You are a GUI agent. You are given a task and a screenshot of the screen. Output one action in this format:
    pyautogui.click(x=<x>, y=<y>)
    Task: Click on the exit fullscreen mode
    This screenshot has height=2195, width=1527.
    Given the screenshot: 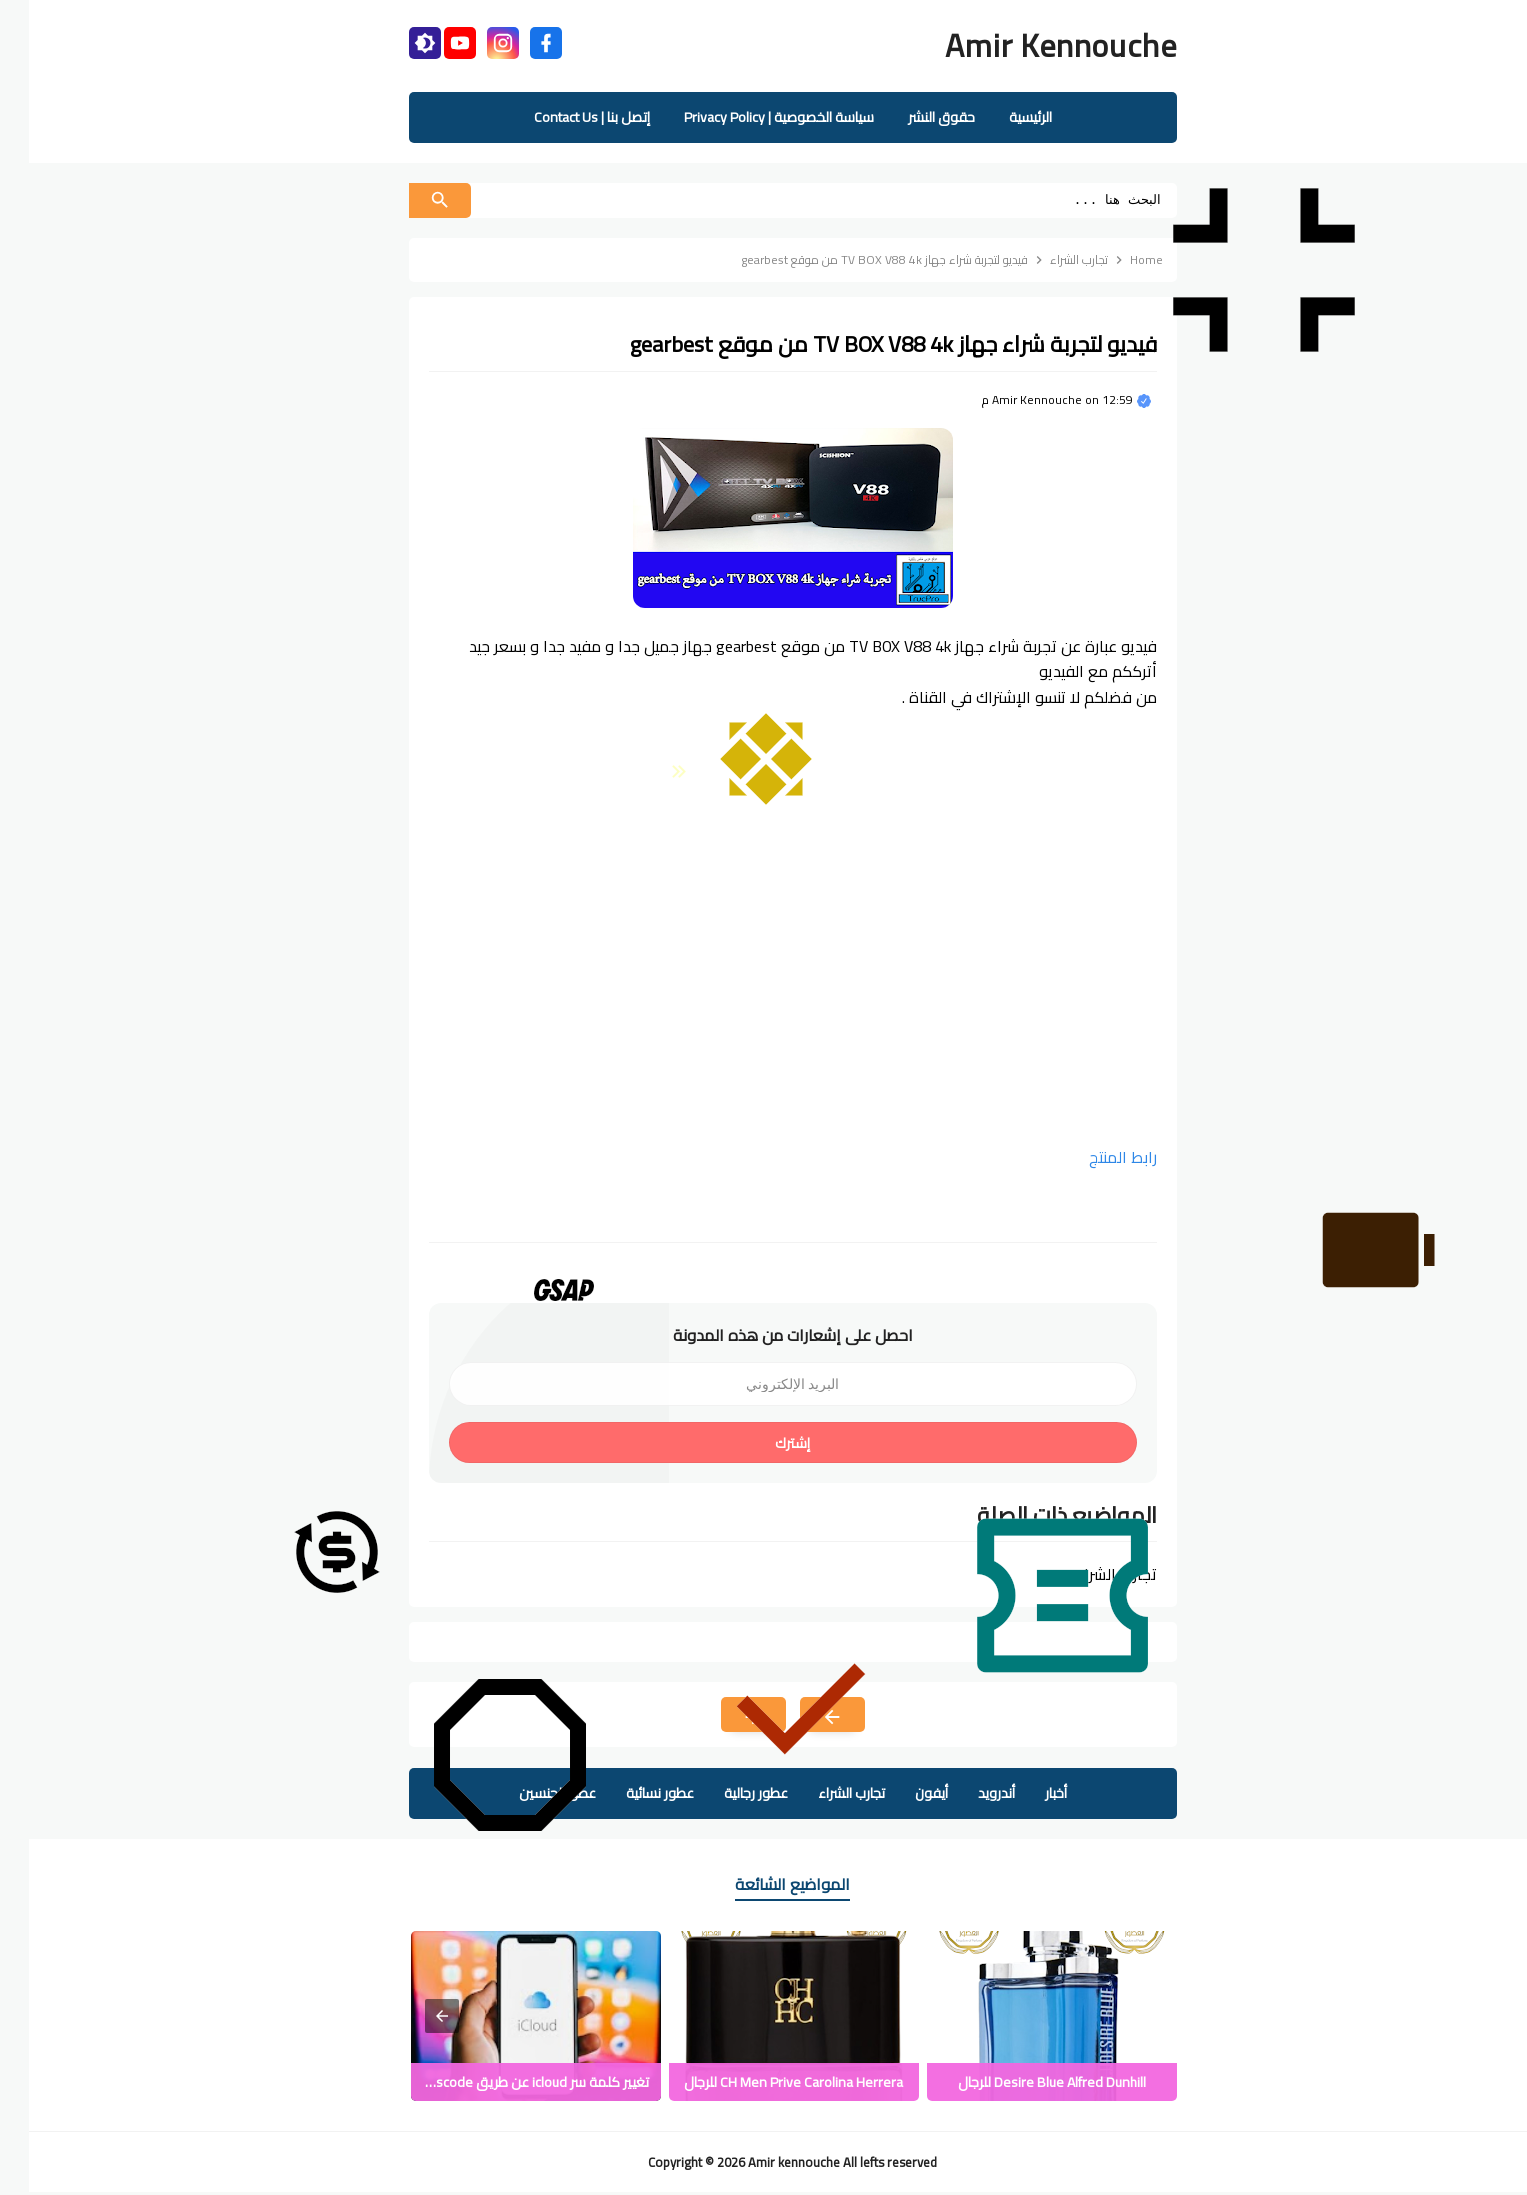 What is the action you would take?
    pyautogui.click(x=1264, y=270)
    